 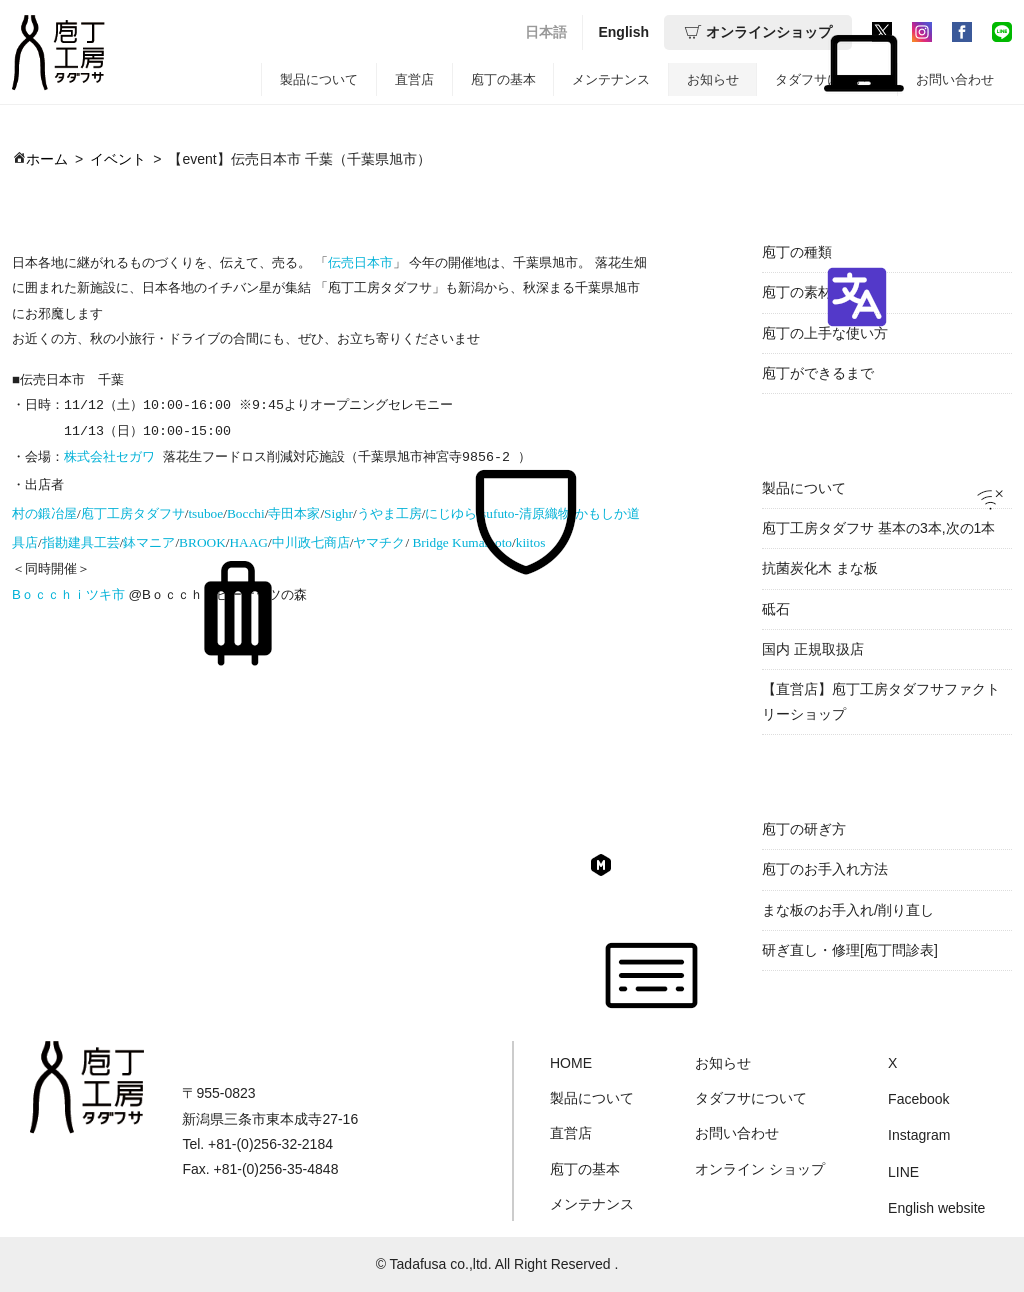 I want to click on translate text to another language, so click(x=857, y=297).